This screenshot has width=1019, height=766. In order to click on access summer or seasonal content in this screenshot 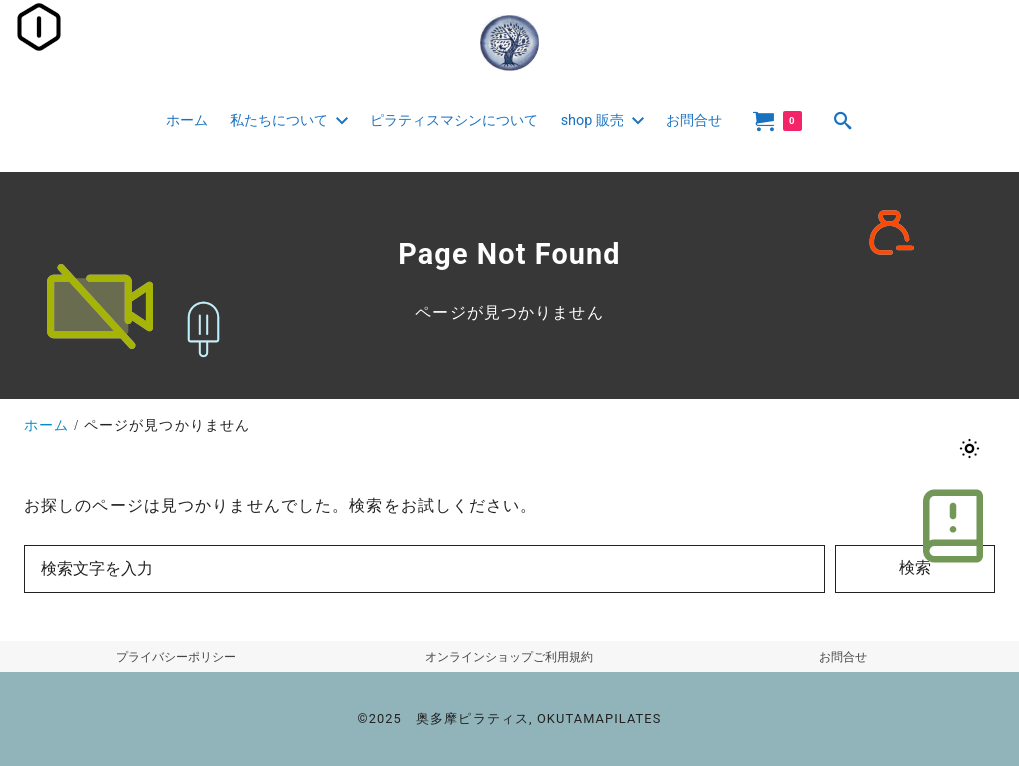, I will do `click(203, 328)`.